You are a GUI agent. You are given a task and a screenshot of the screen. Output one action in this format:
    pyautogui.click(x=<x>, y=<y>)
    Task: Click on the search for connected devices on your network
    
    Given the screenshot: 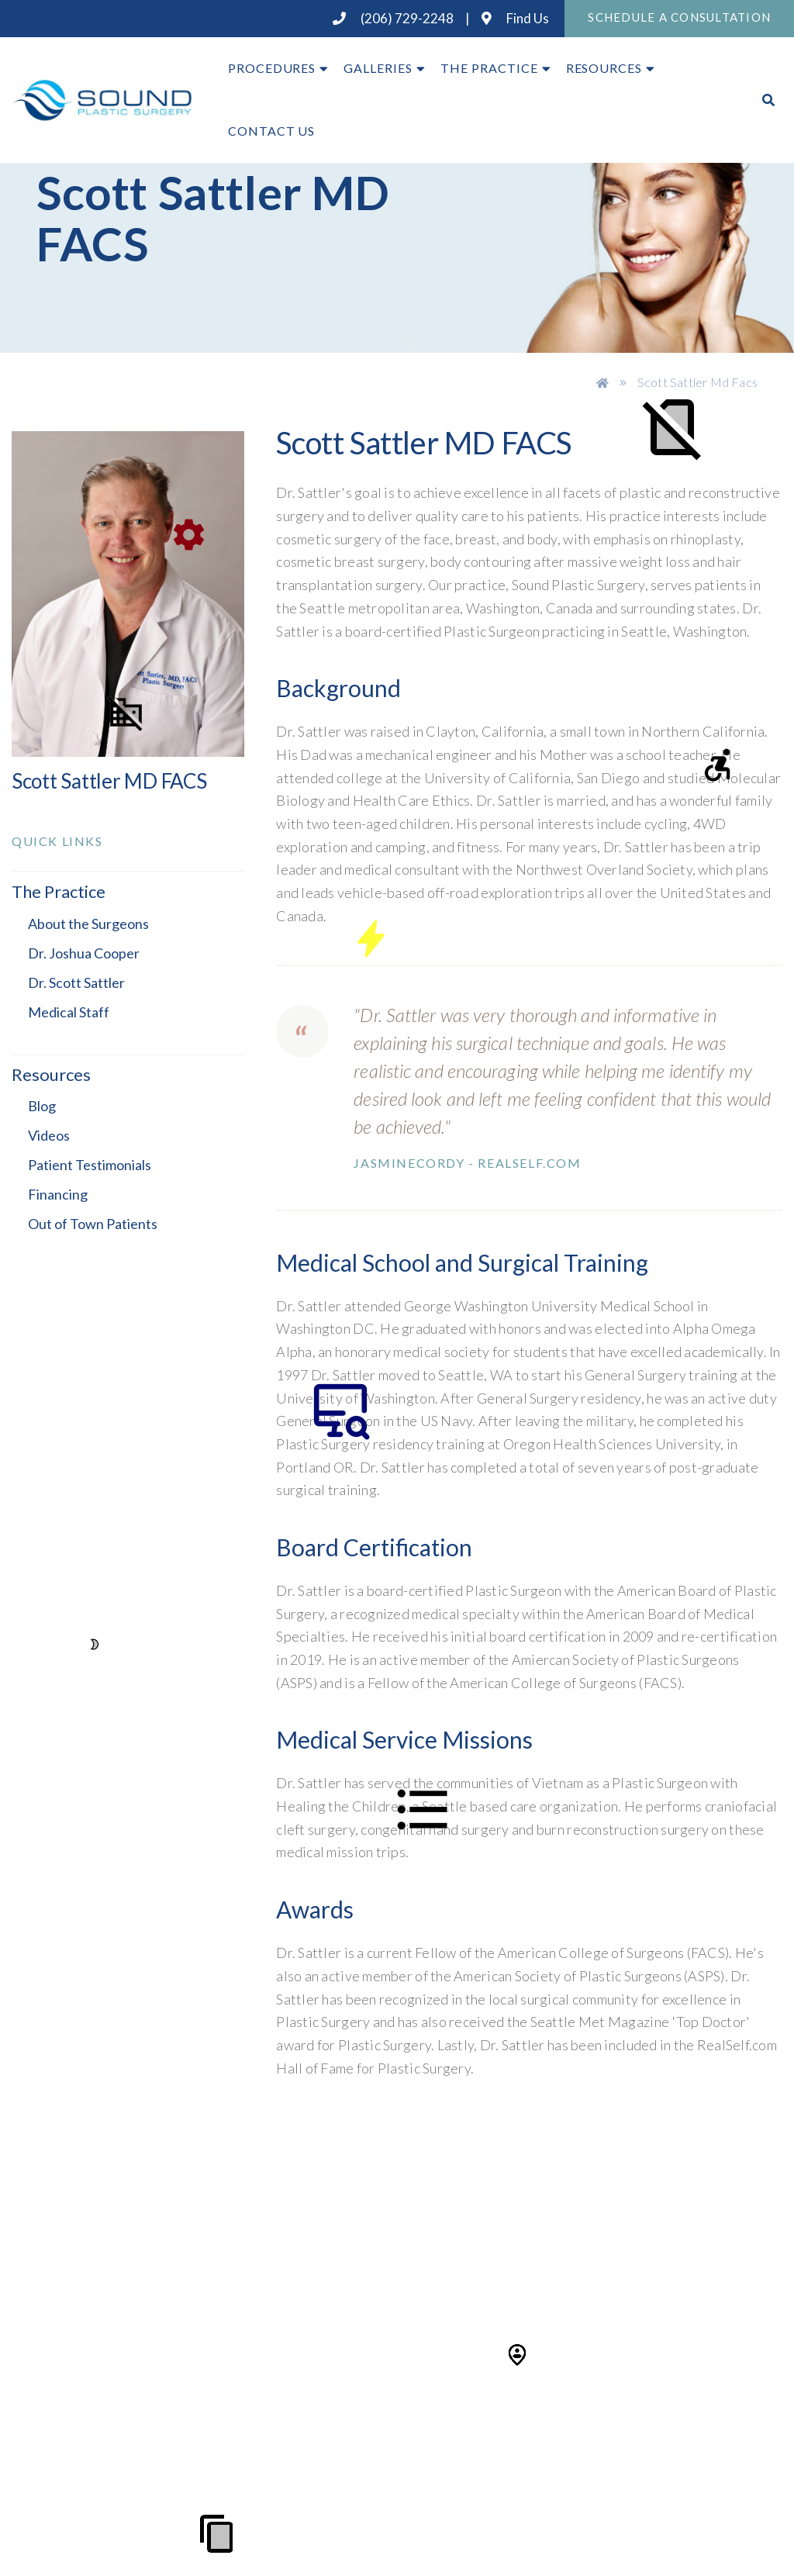 What is the action you would take?
    pyautogui.click(x=340, y=1411)
    